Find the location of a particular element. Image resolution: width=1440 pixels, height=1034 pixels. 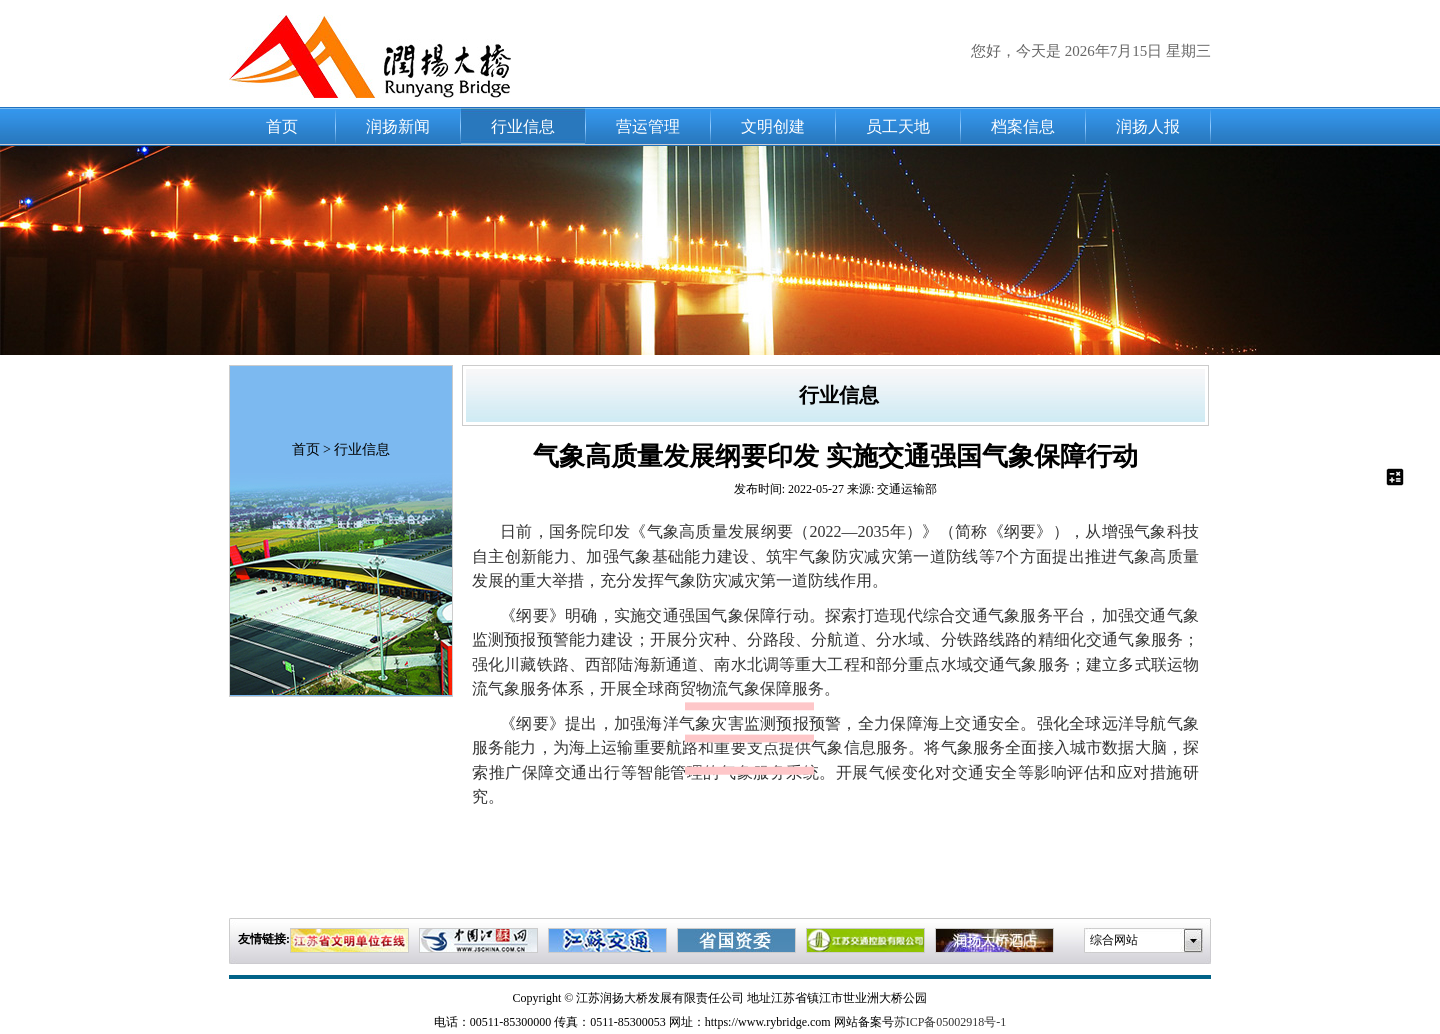

open navigation menu is located at coordinates (749, 734).